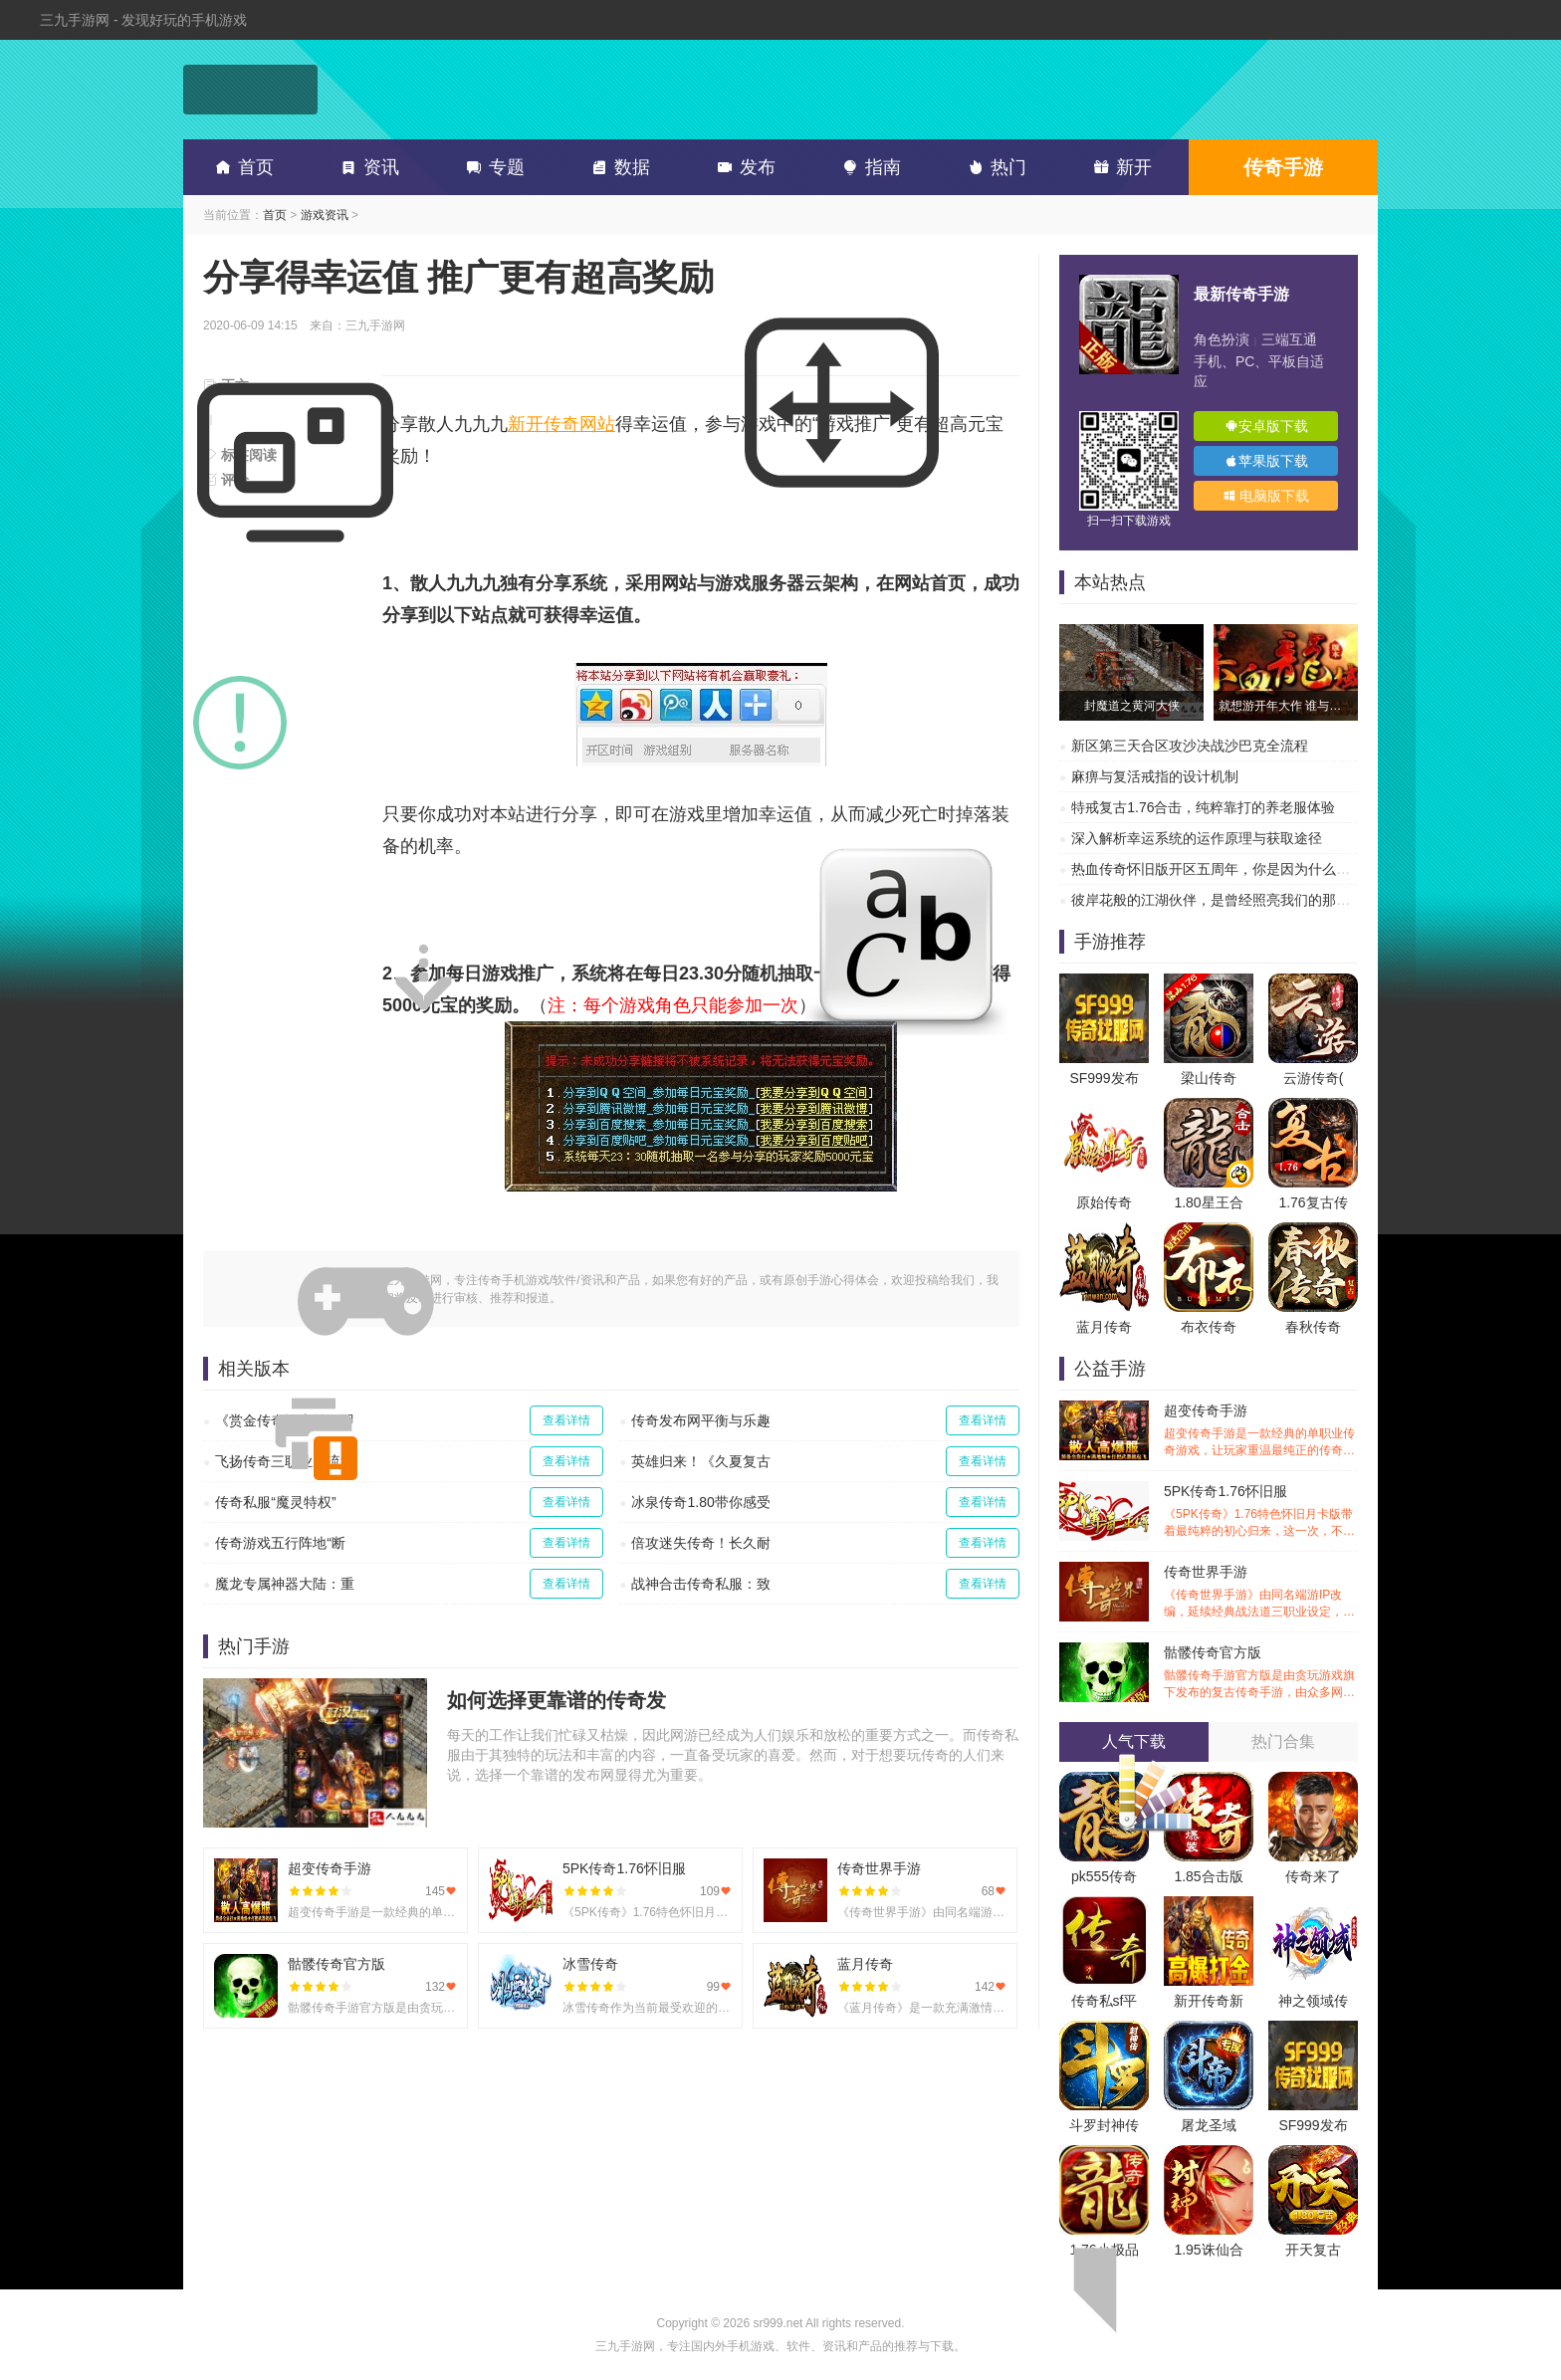 This screenshot has width=1561, height=2380. I want to click on move selection cursor to end of text (right-to-left mode), so click(1095, 2290).